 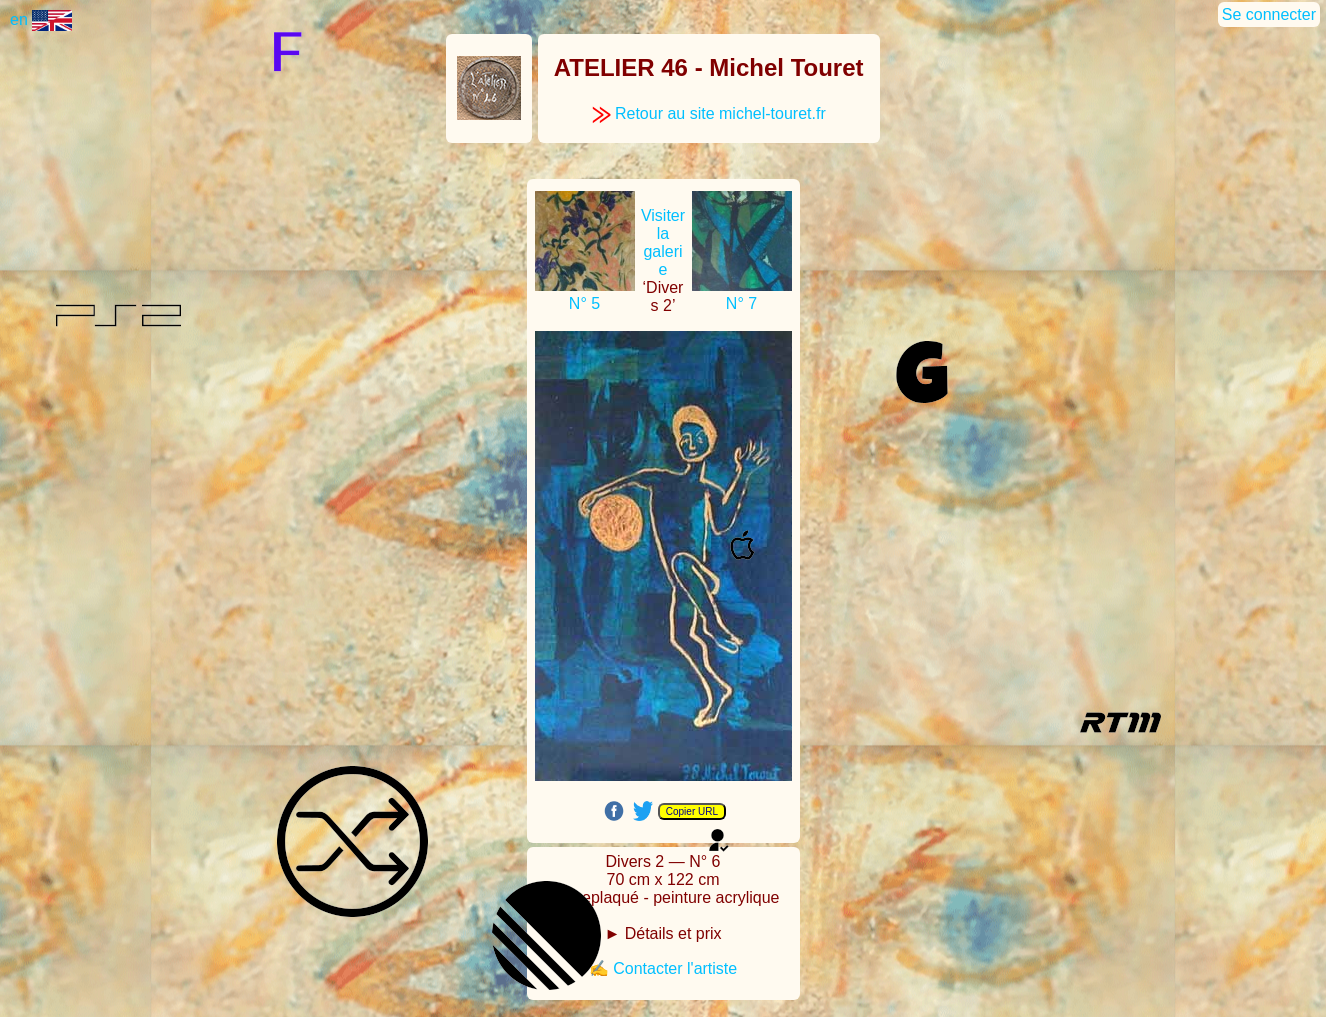 I want to click on open the Grocy app, so click(x=922, y=372).